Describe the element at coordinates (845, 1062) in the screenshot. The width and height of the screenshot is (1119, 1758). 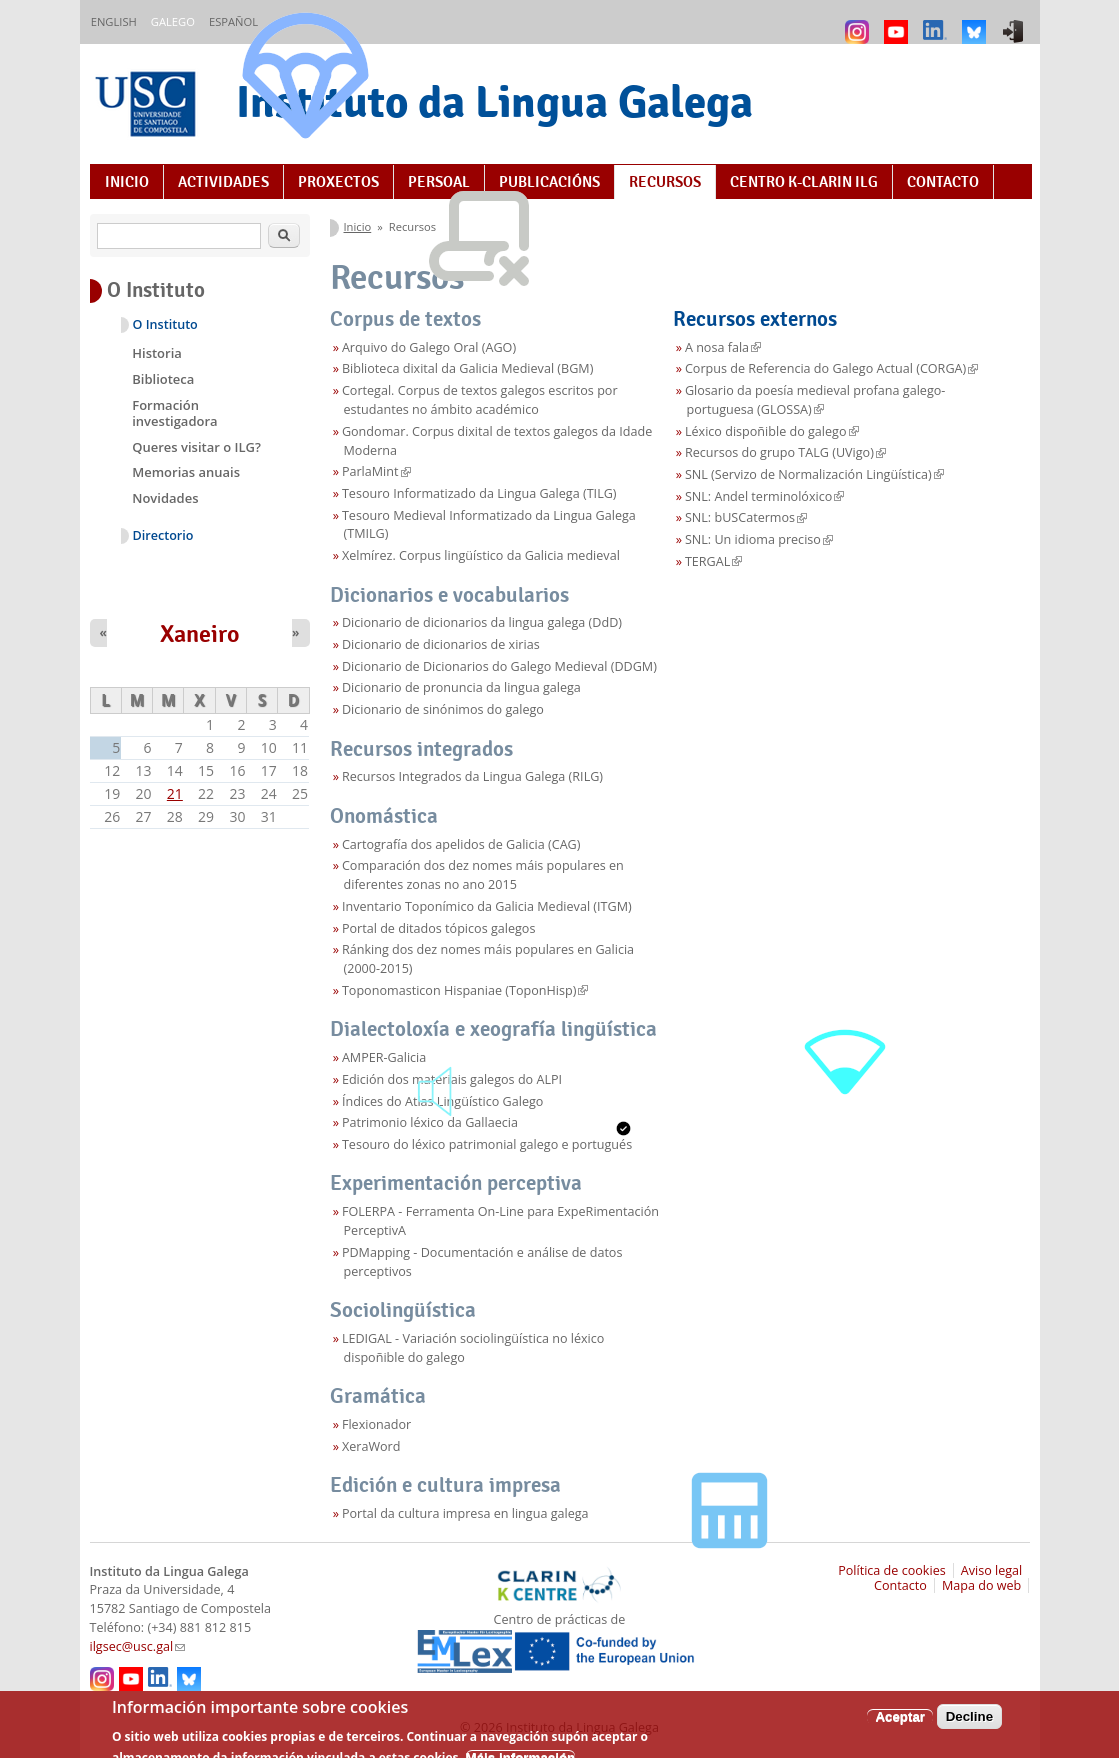
I see `indicates weak wifi signal strength` at that location.